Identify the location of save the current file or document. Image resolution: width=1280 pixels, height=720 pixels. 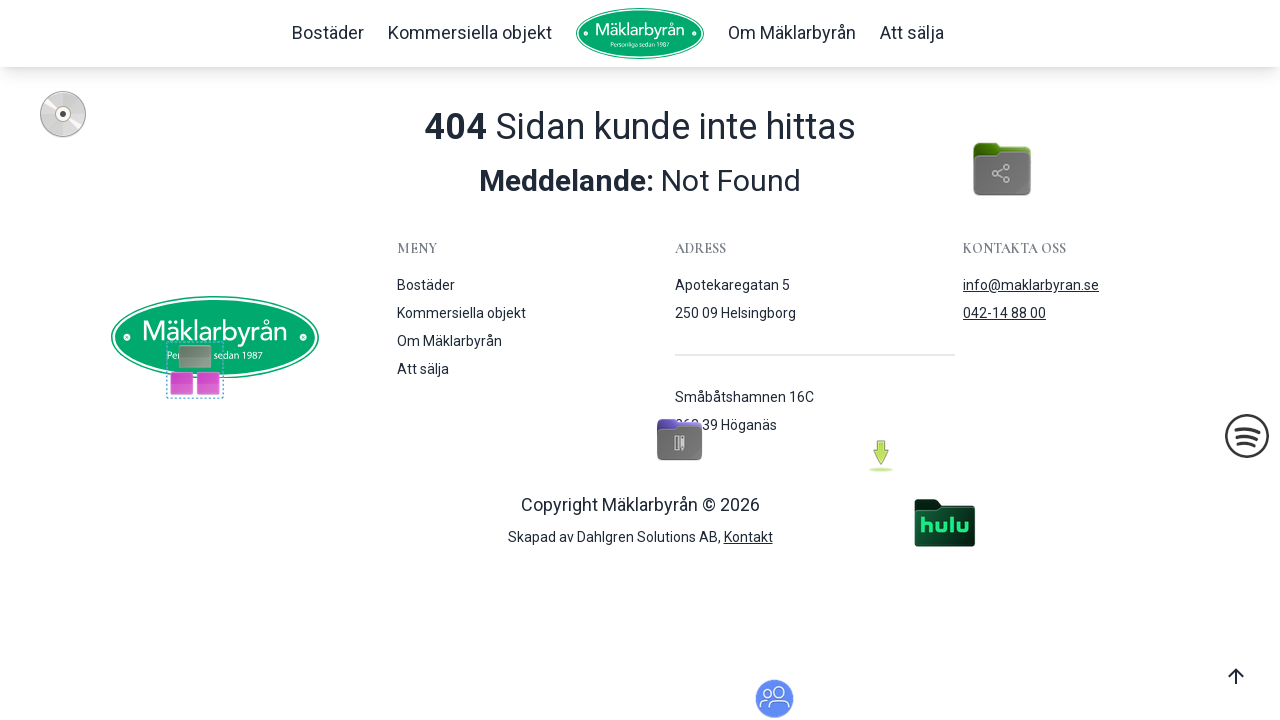
(881, 453).